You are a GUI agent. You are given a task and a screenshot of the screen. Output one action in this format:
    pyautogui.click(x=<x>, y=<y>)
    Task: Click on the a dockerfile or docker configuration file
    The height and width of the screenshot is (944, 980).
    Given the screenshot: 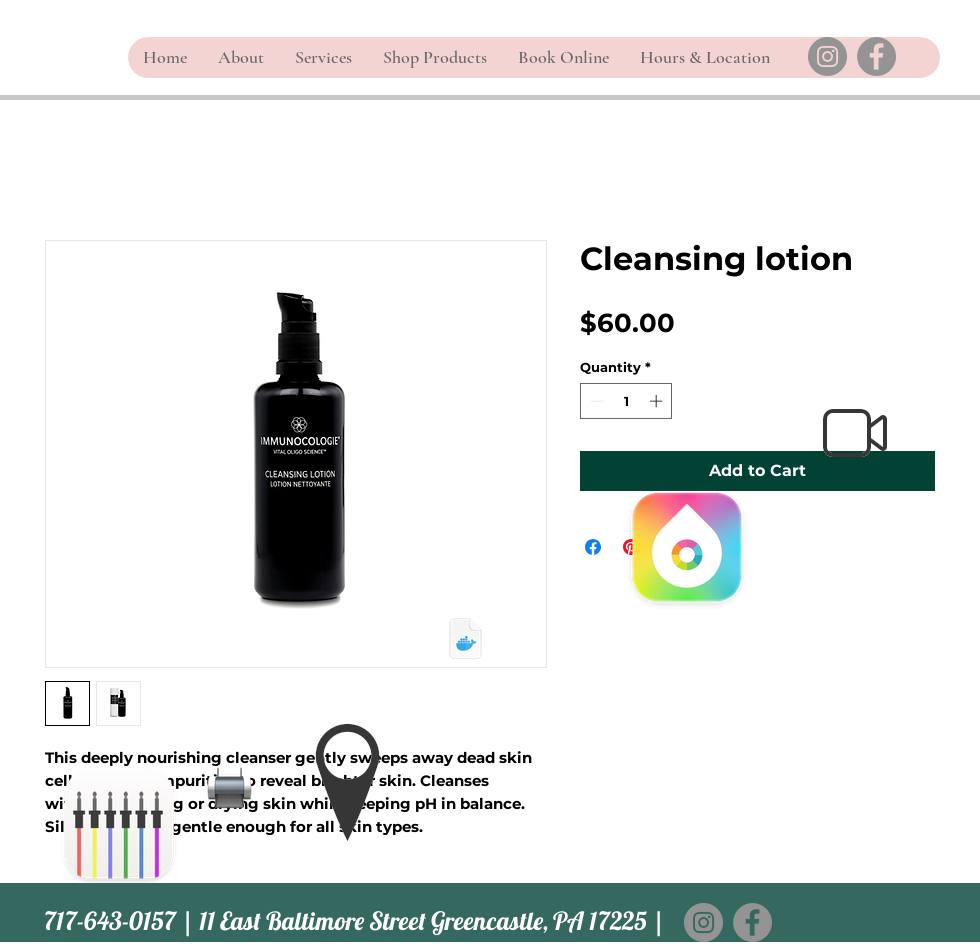 What is the action you would take?
    pyautogui.click(x=465, y=638)
    